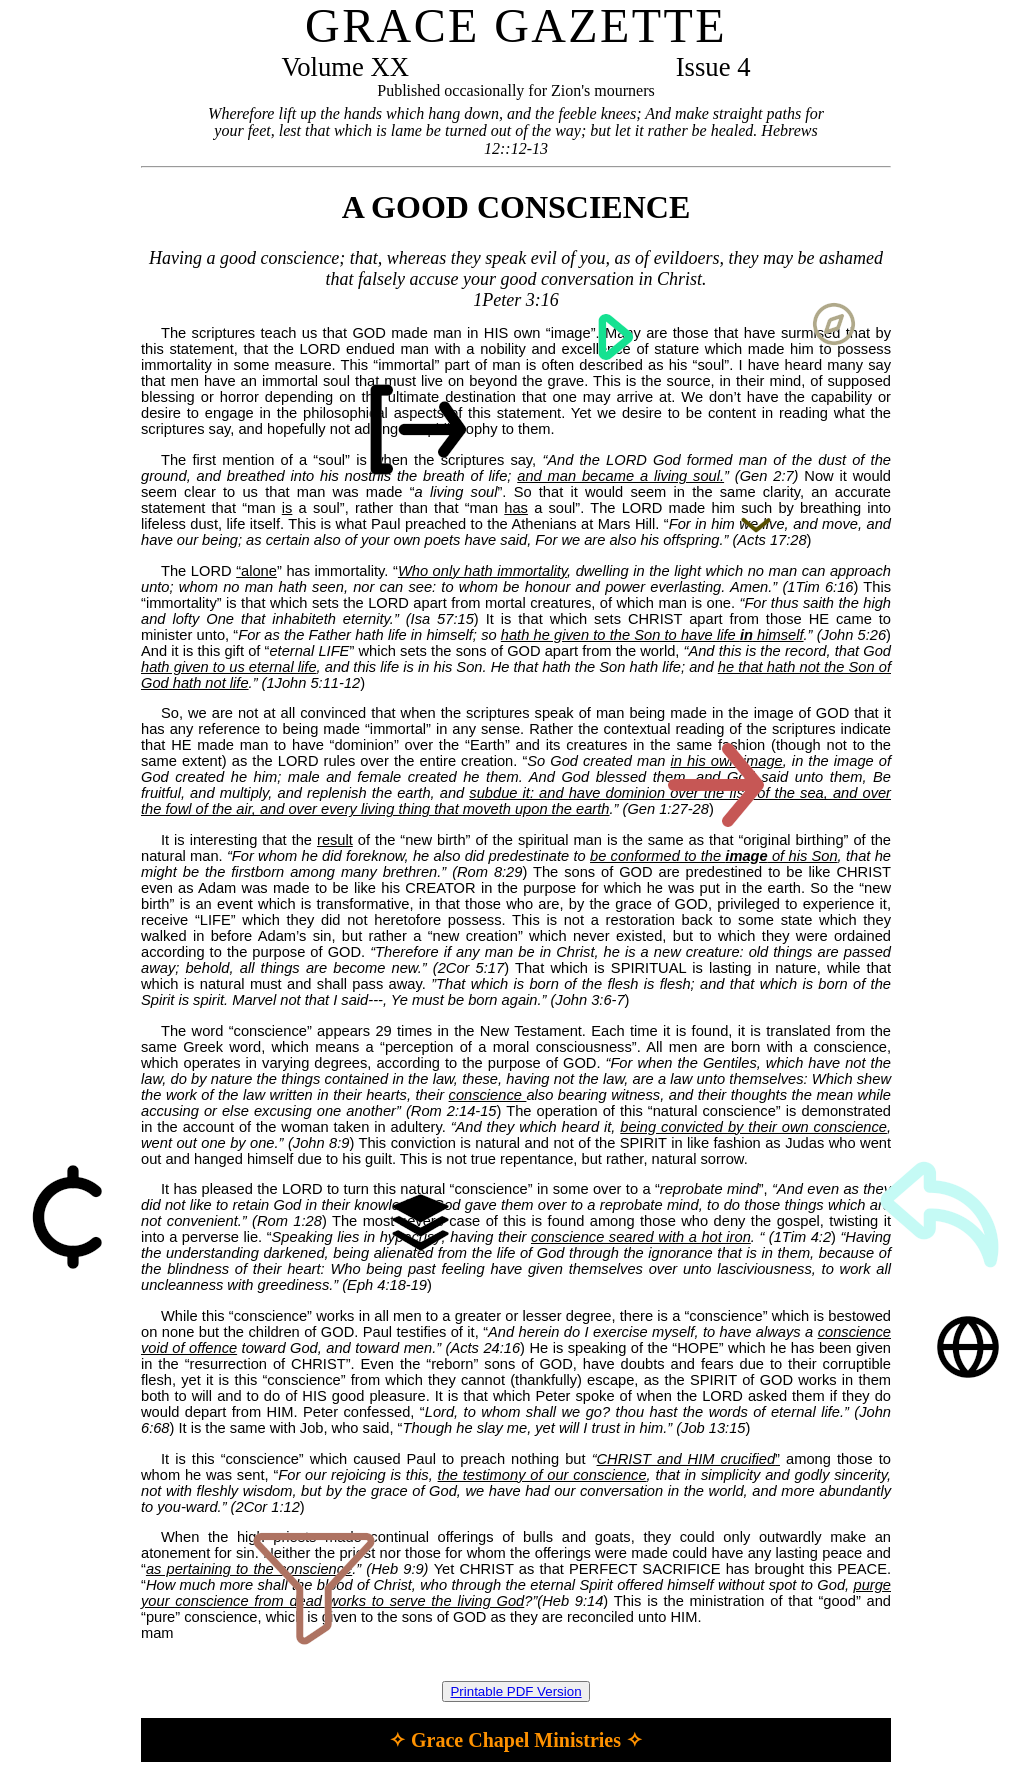  What do you see at coordinates (716, 785) in the screenshot?
I see `go to next item or page` at bounding box center [716, 785].